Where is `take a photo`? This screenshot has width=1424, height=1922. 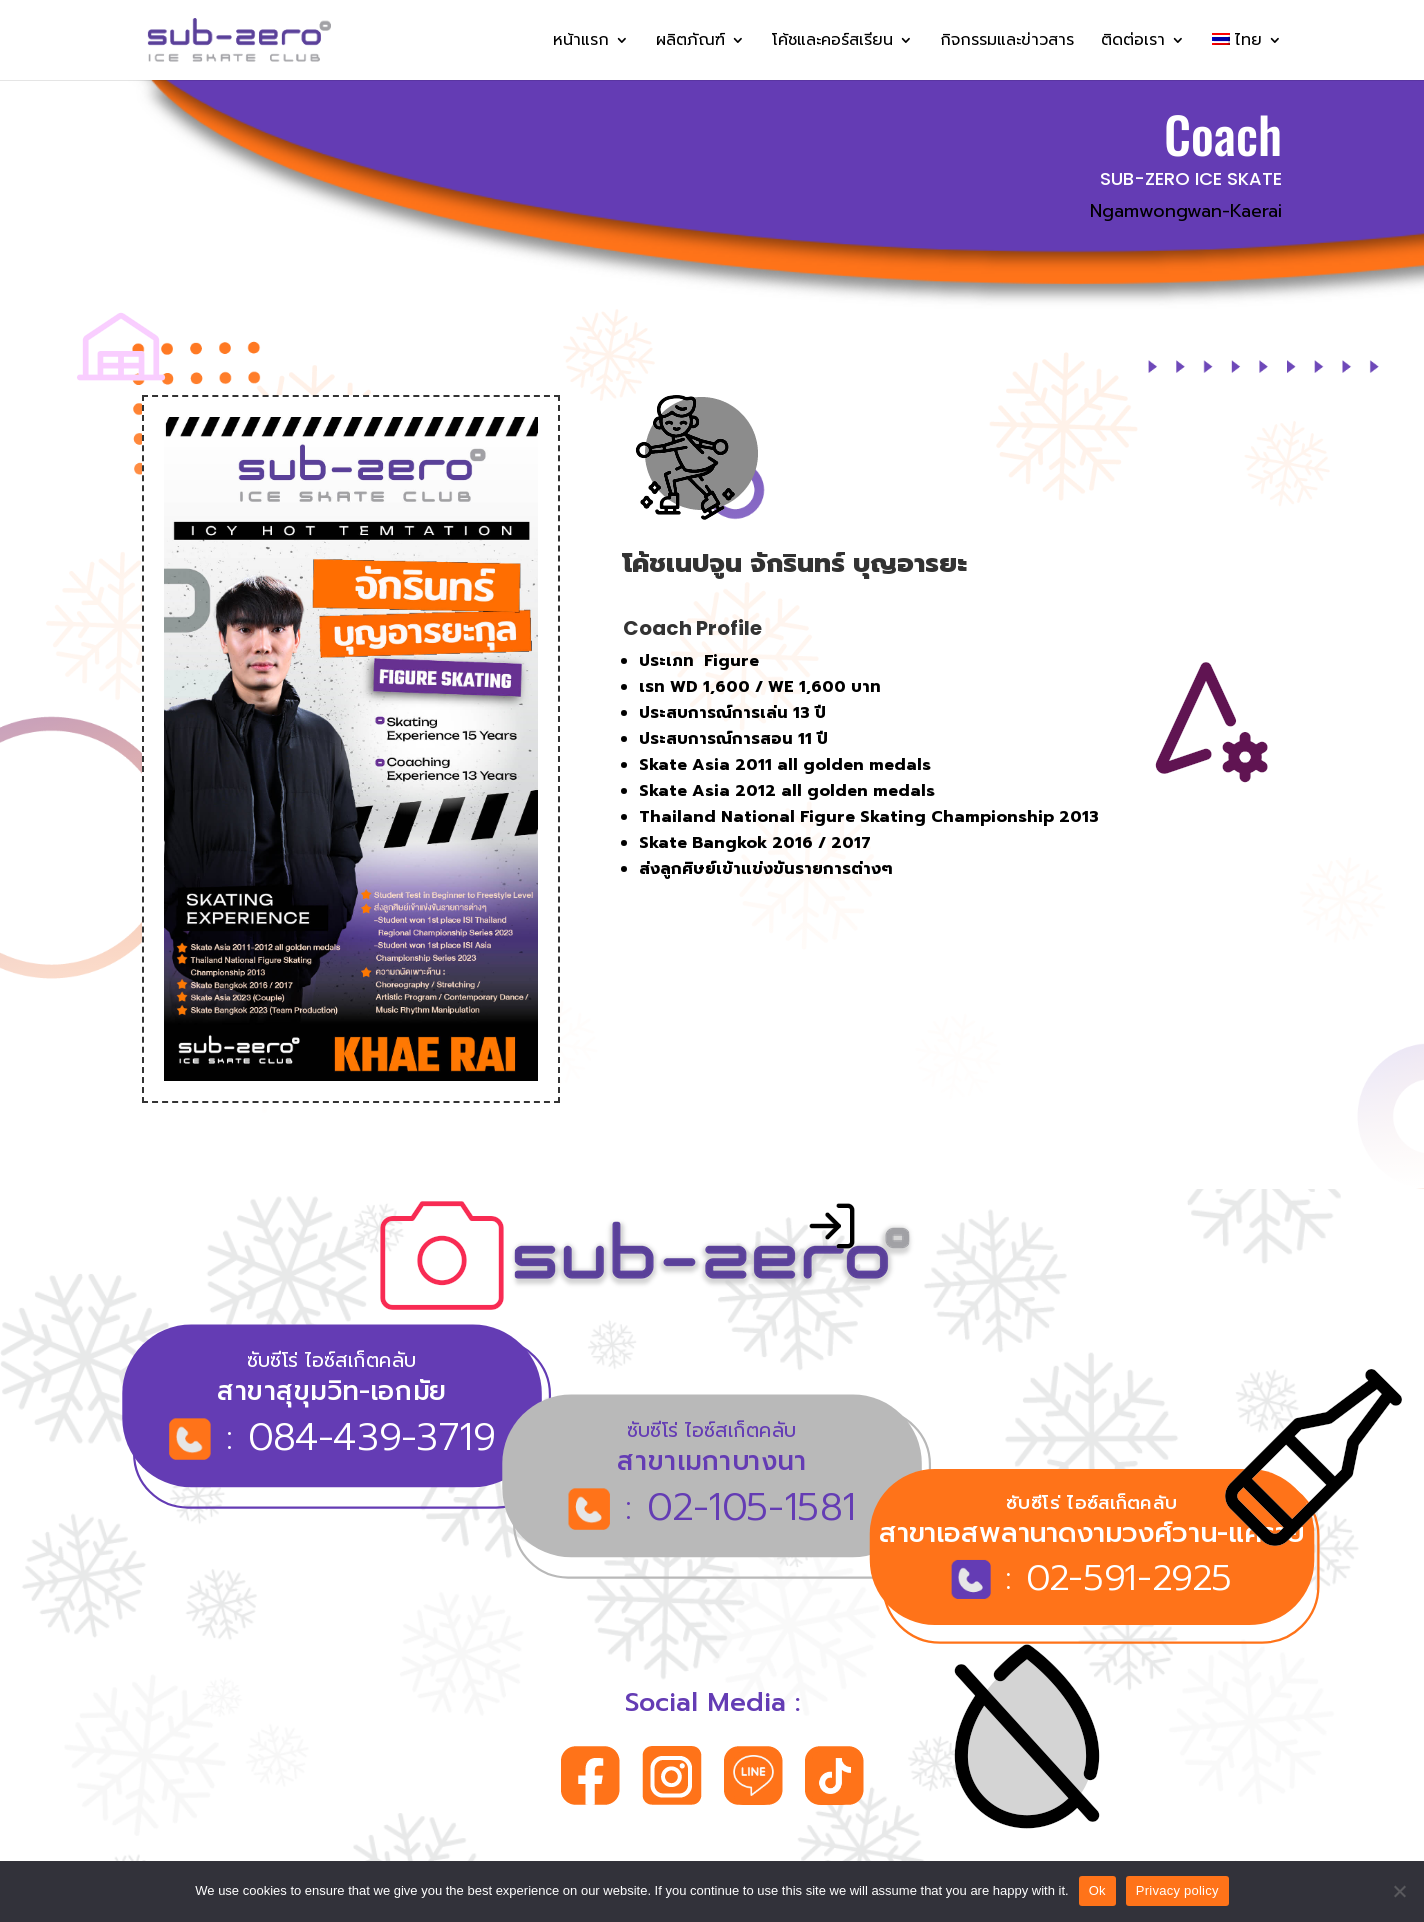
take a photo is located at coordinates (442, 1258).